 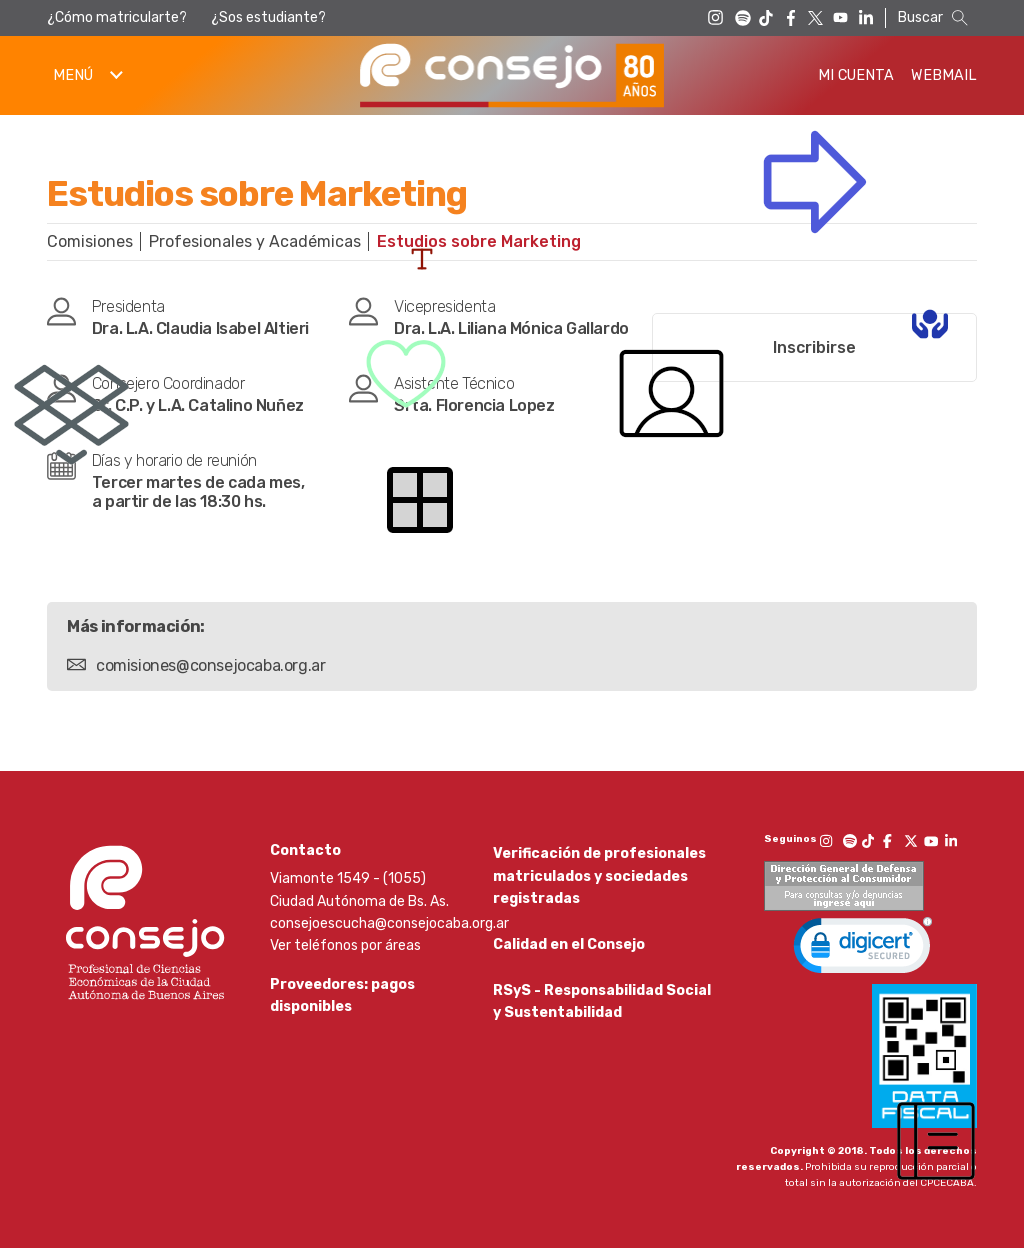 I want to click on open notebook or notes app, so click(x=936, y=1141).